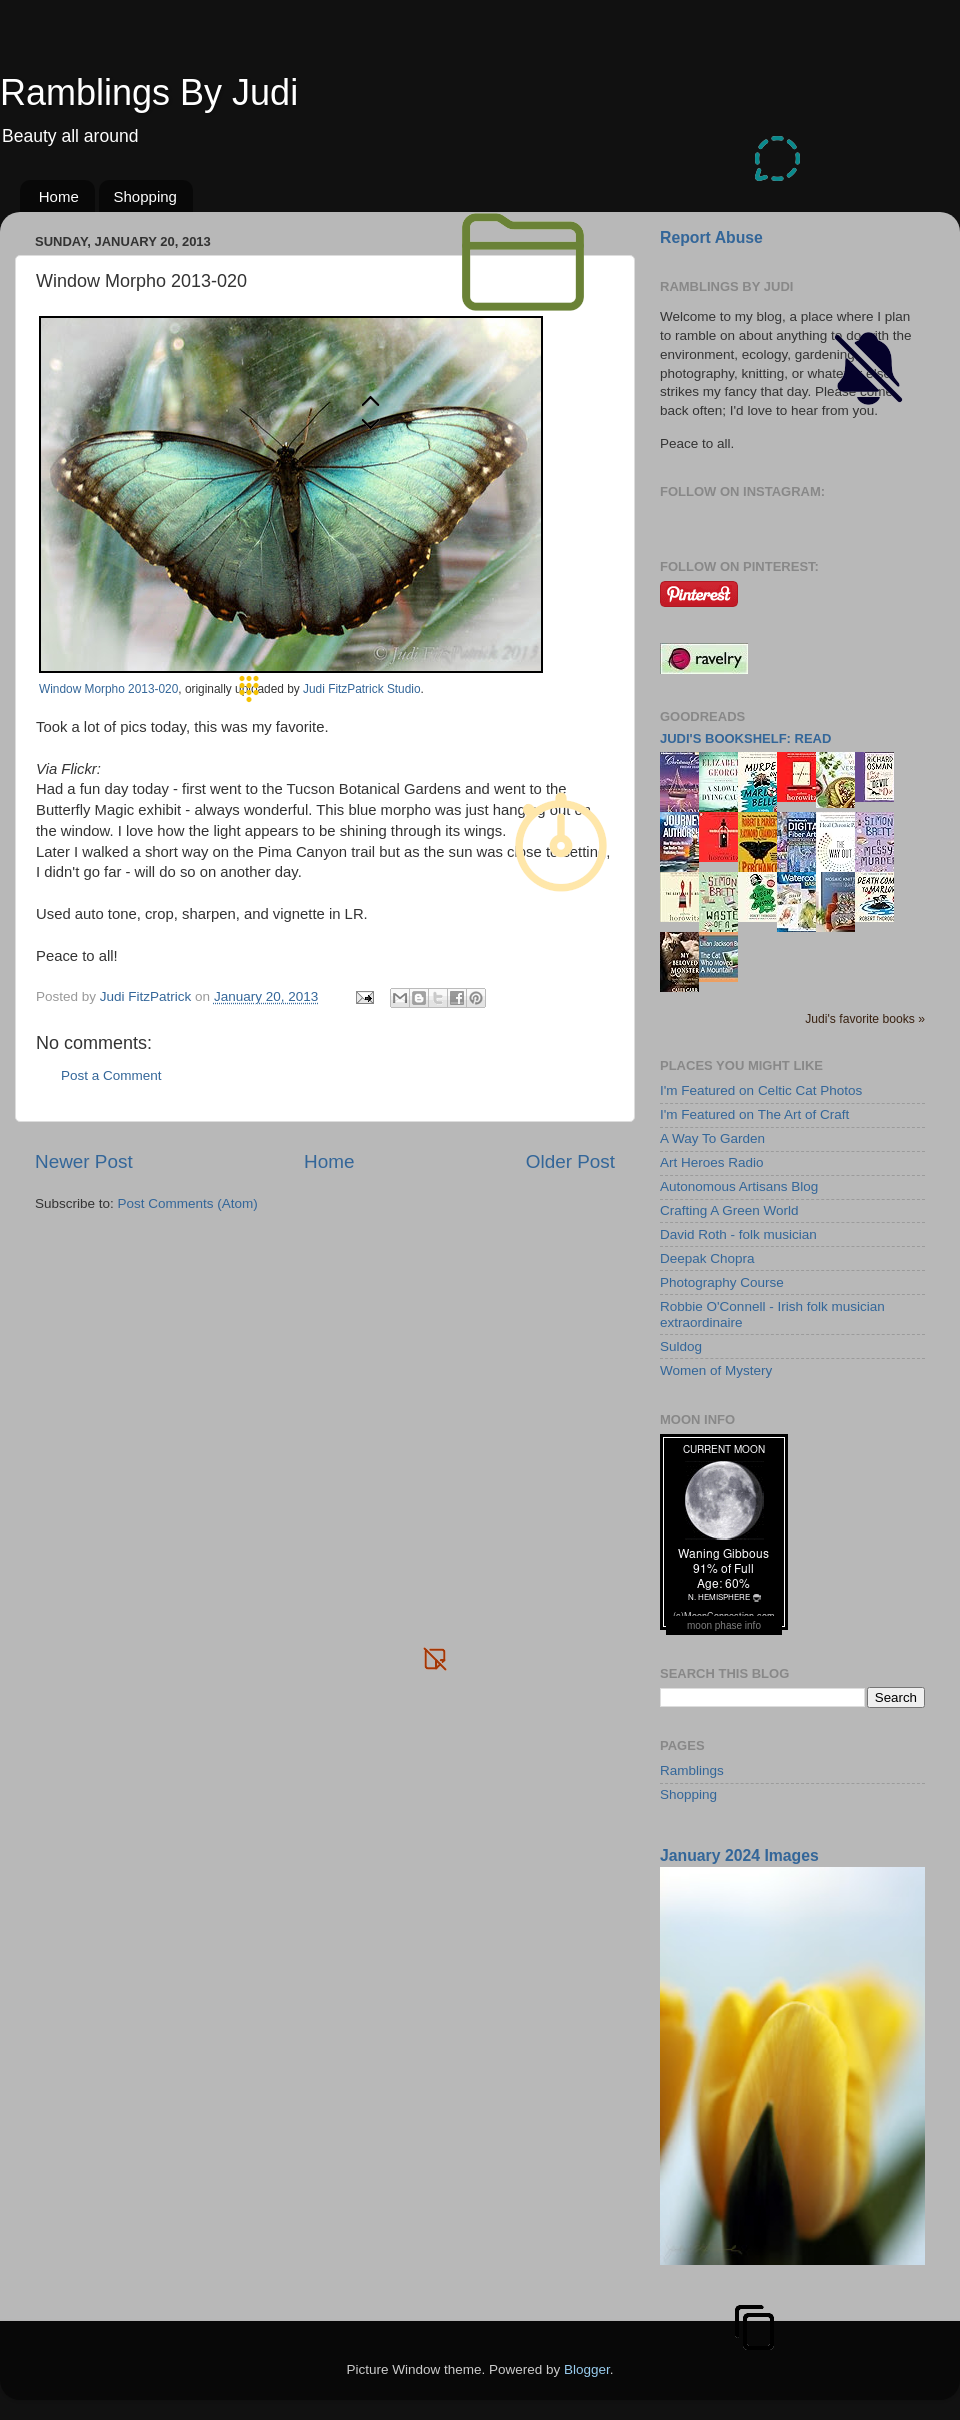 The height and width of the screenshot is (2420, 960). What do you see at coordinates (868, 368) in the screenshot?
I see `mute or disable notifications` at bounding box center [868, 368].